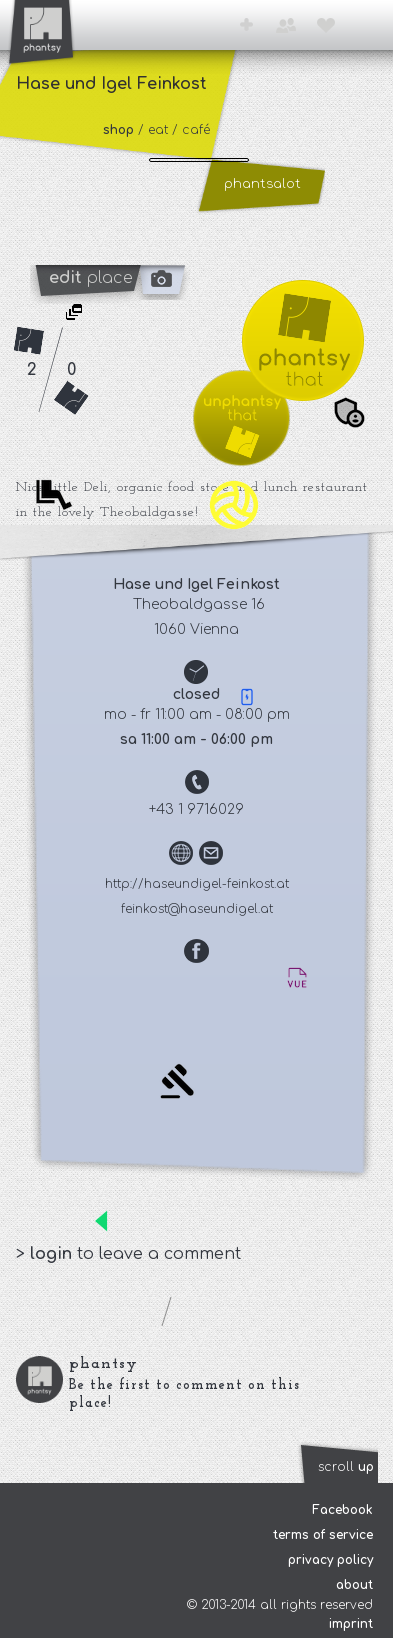  Describe the element at coordinates (348, 411) in the screenshot. I see `access admin panel settings` at that location.